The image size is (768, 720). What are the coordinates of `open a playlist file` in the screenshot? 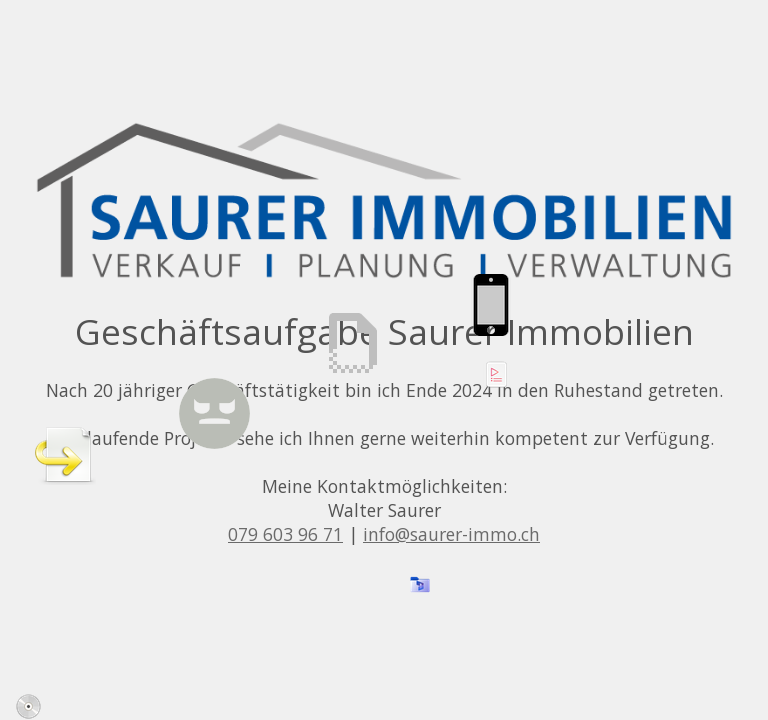 It's located at (496, 374).